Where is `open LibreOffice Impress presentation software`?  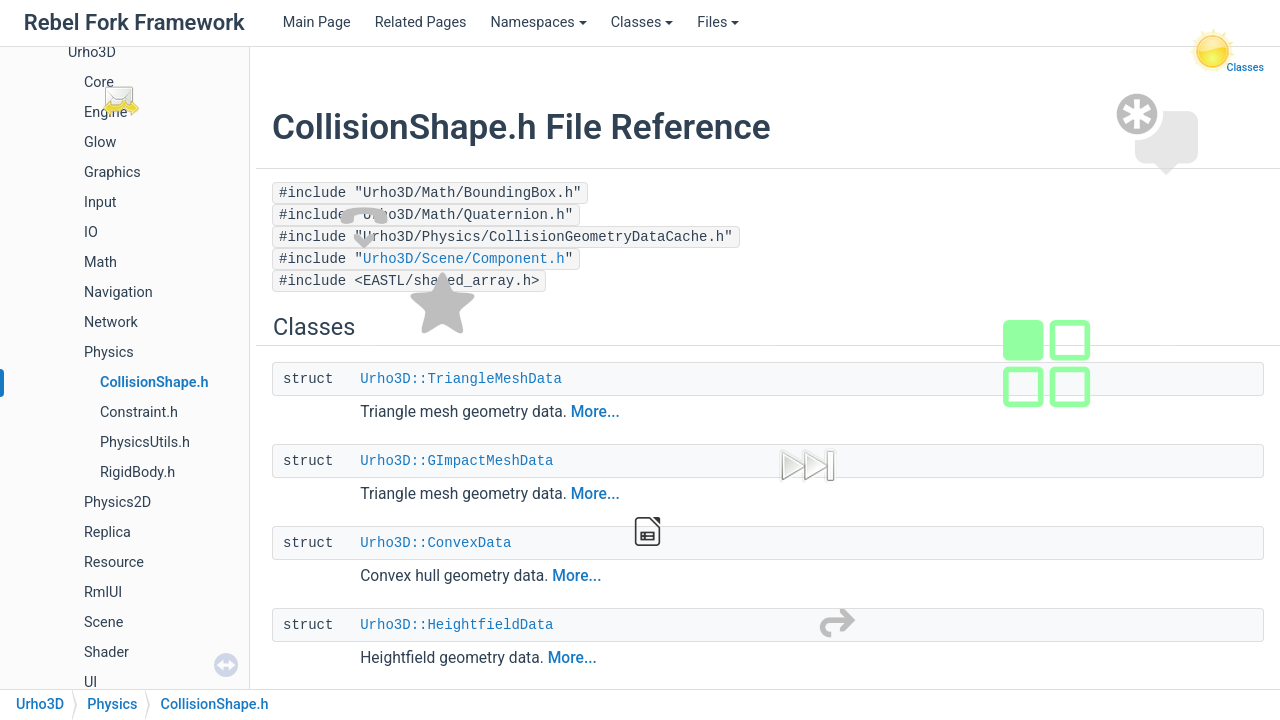 open LibreOffice Impress presentation software is located at coordinates (647, 531).